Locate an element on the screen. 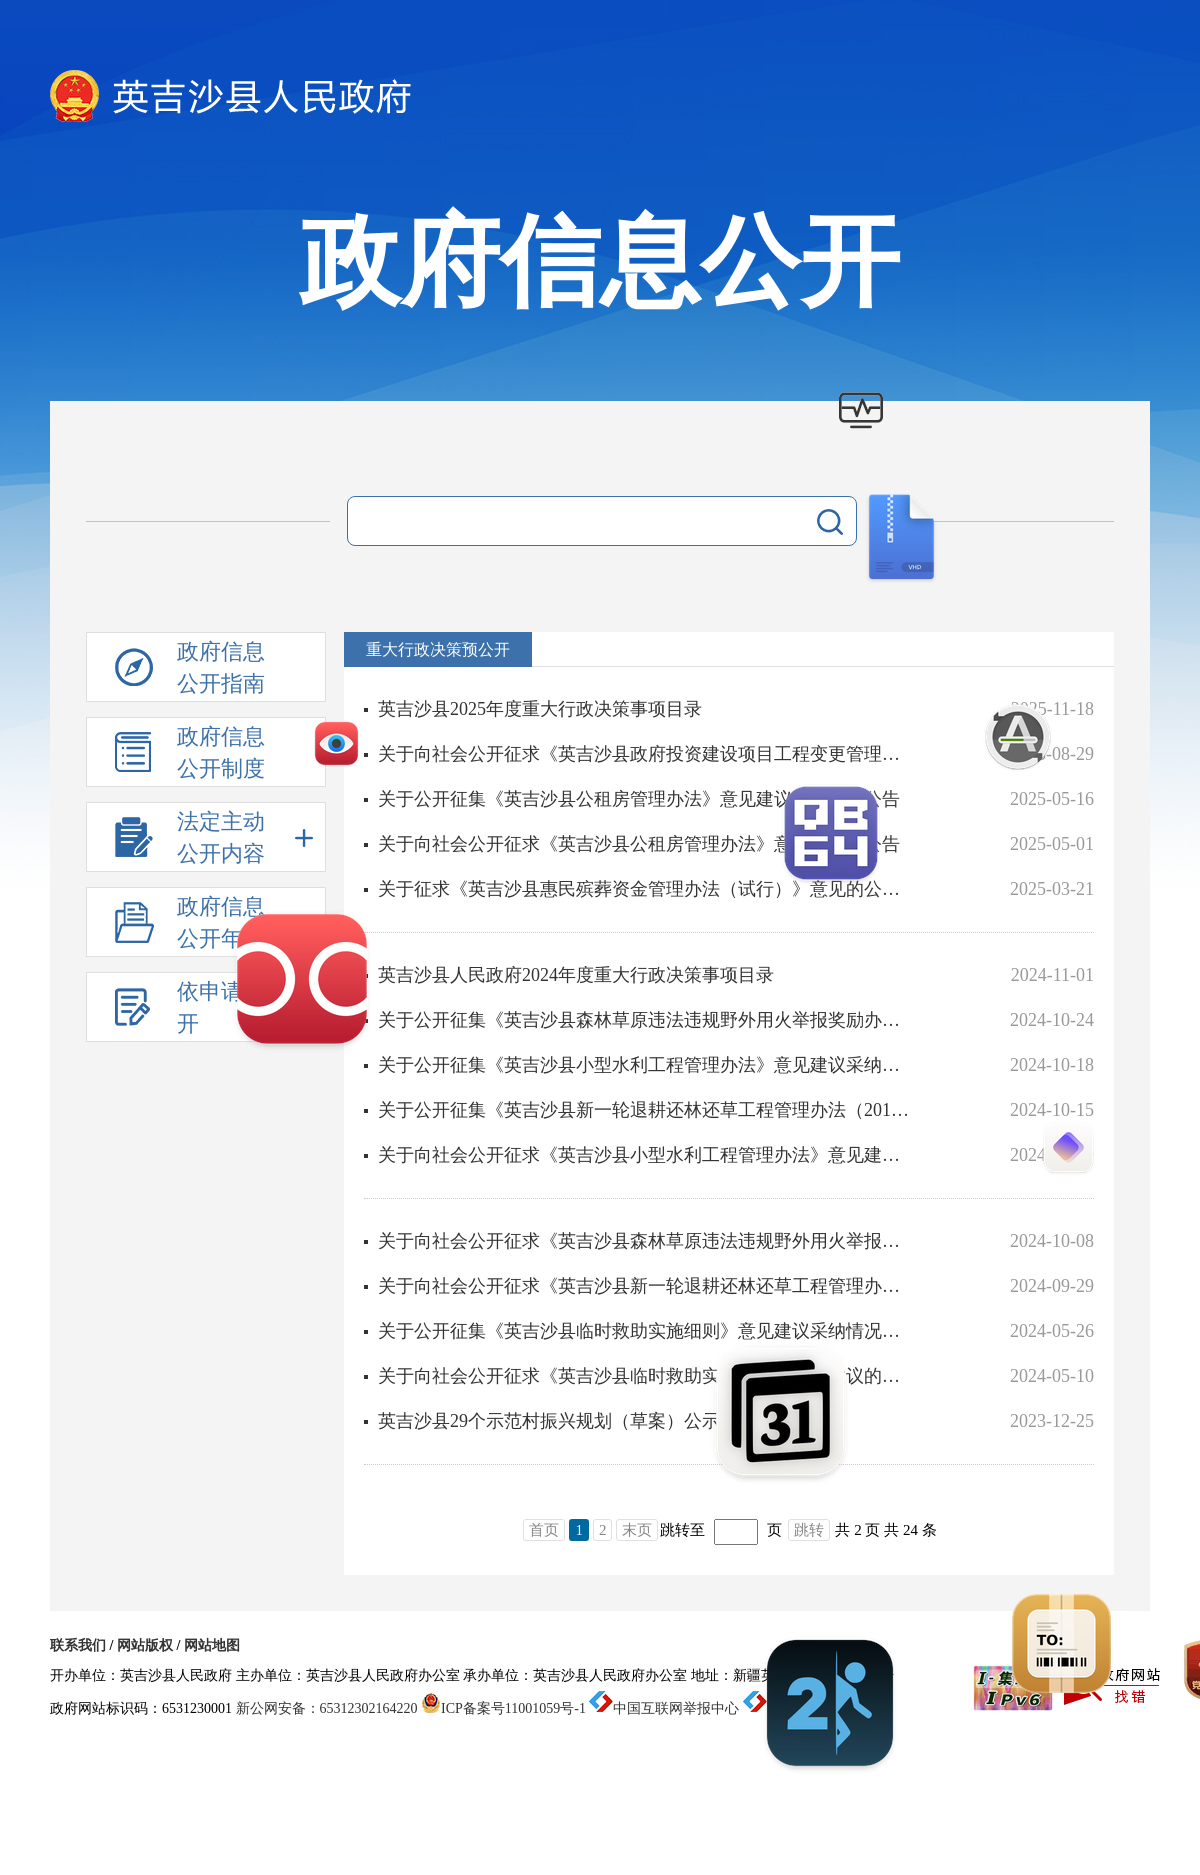 The width and height of the screenshot is (1200, 1875). launch portal 2 game is located at coordinates (830, 1703).